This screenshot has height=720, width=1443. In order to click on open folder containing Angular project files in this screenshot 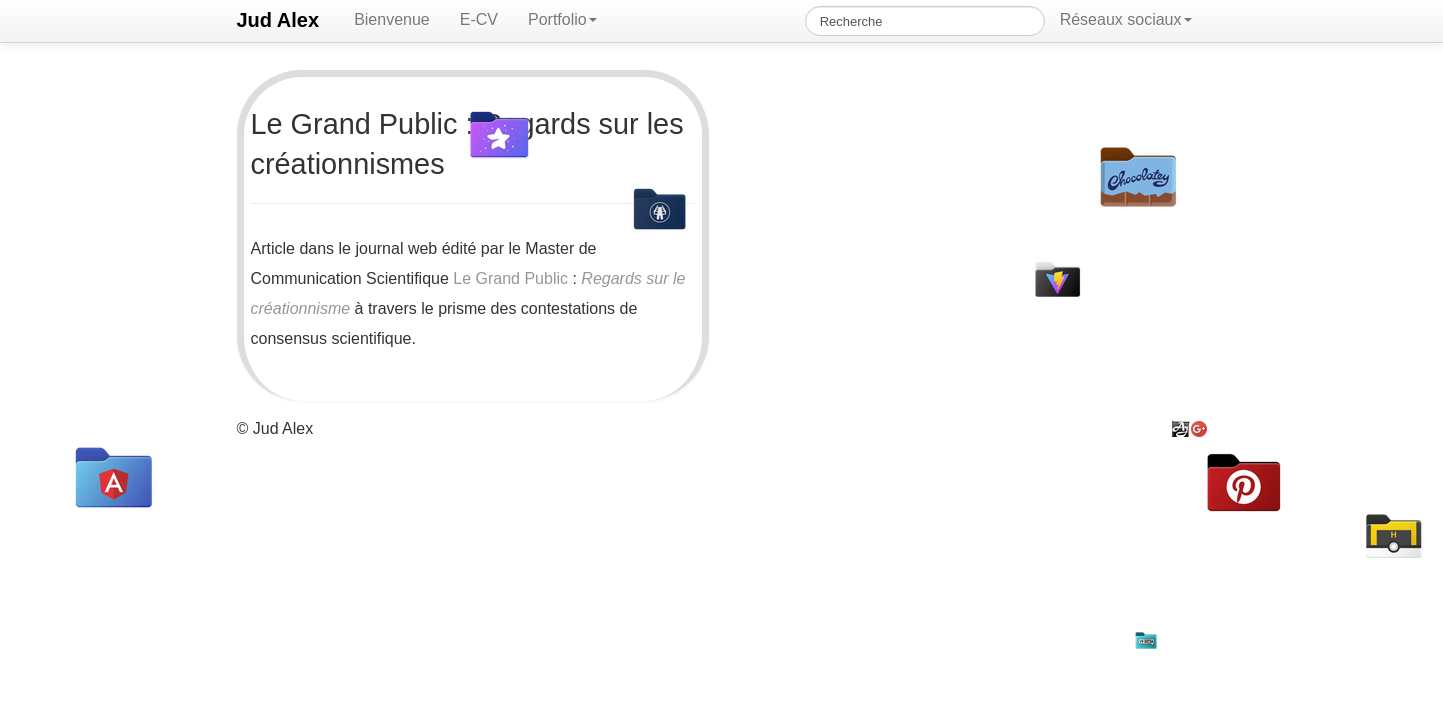, I will do `click(113, 479)`.